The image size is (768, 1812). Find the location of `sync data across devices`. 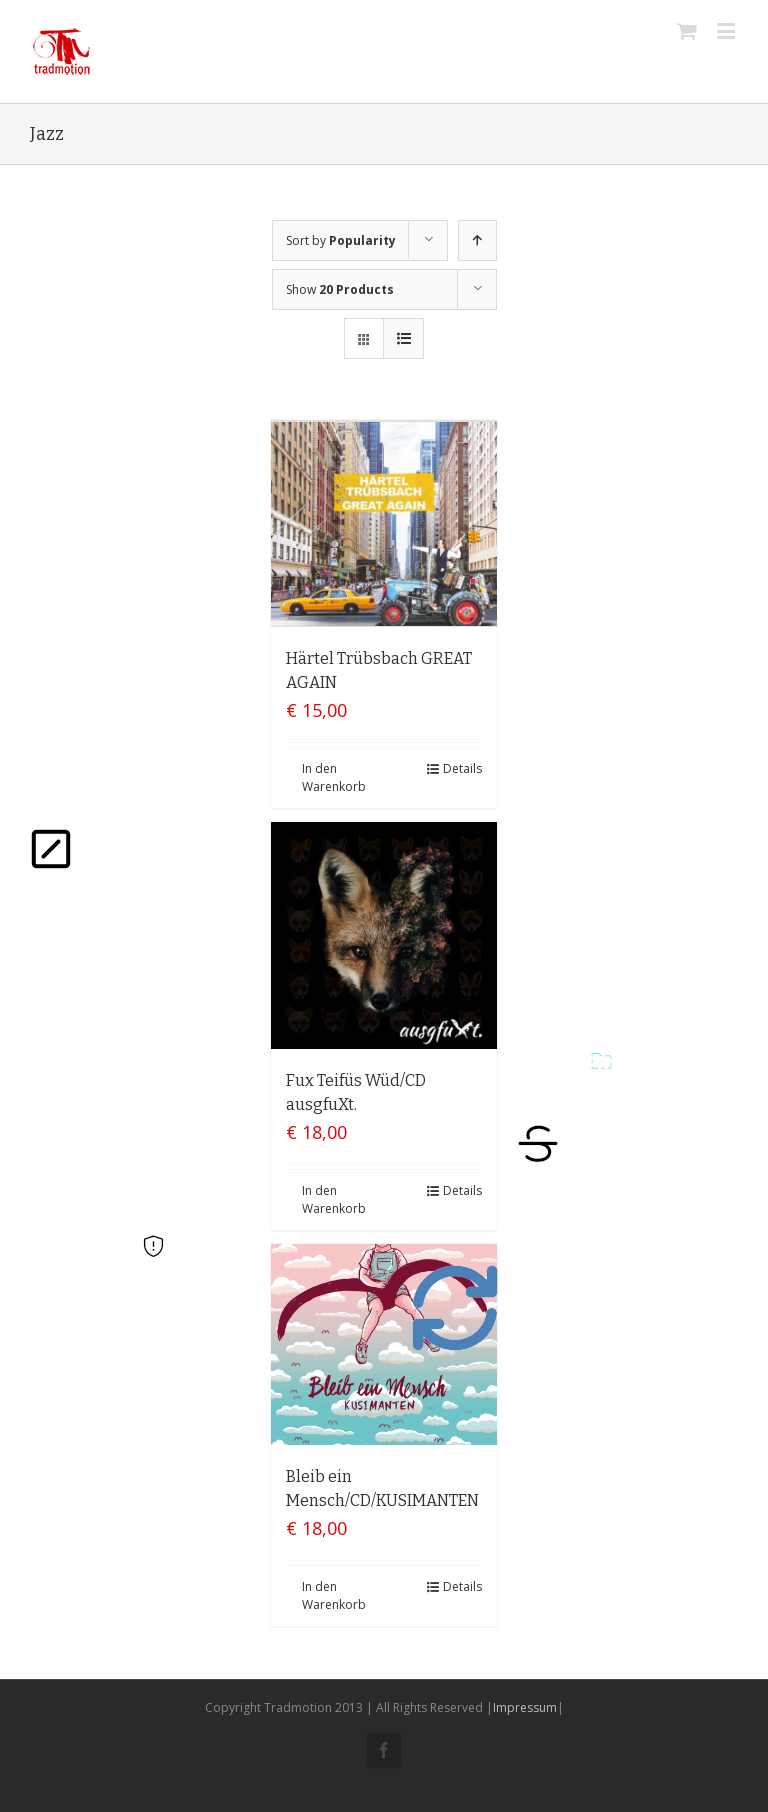

sync data across devices is located at coordinates (455, 1308).